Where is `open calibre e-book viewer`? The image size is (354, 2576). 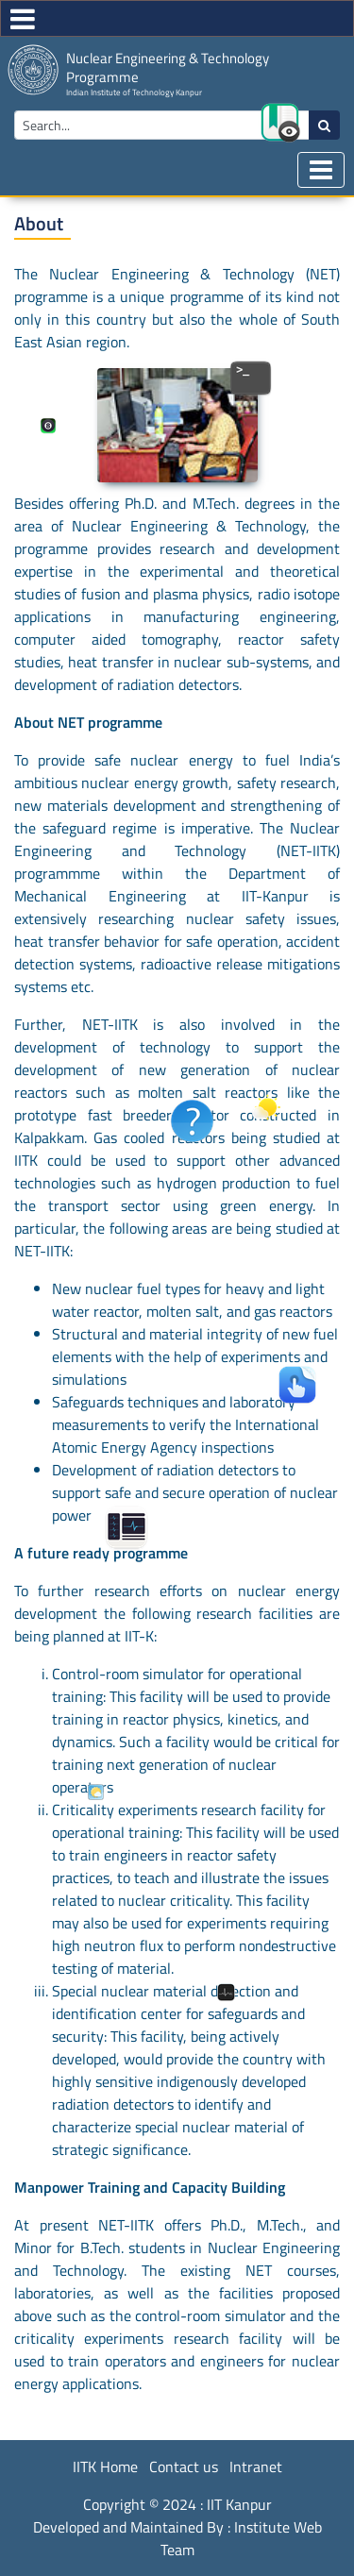 open calibre e-book viewer is located at coordinates (279, 122).